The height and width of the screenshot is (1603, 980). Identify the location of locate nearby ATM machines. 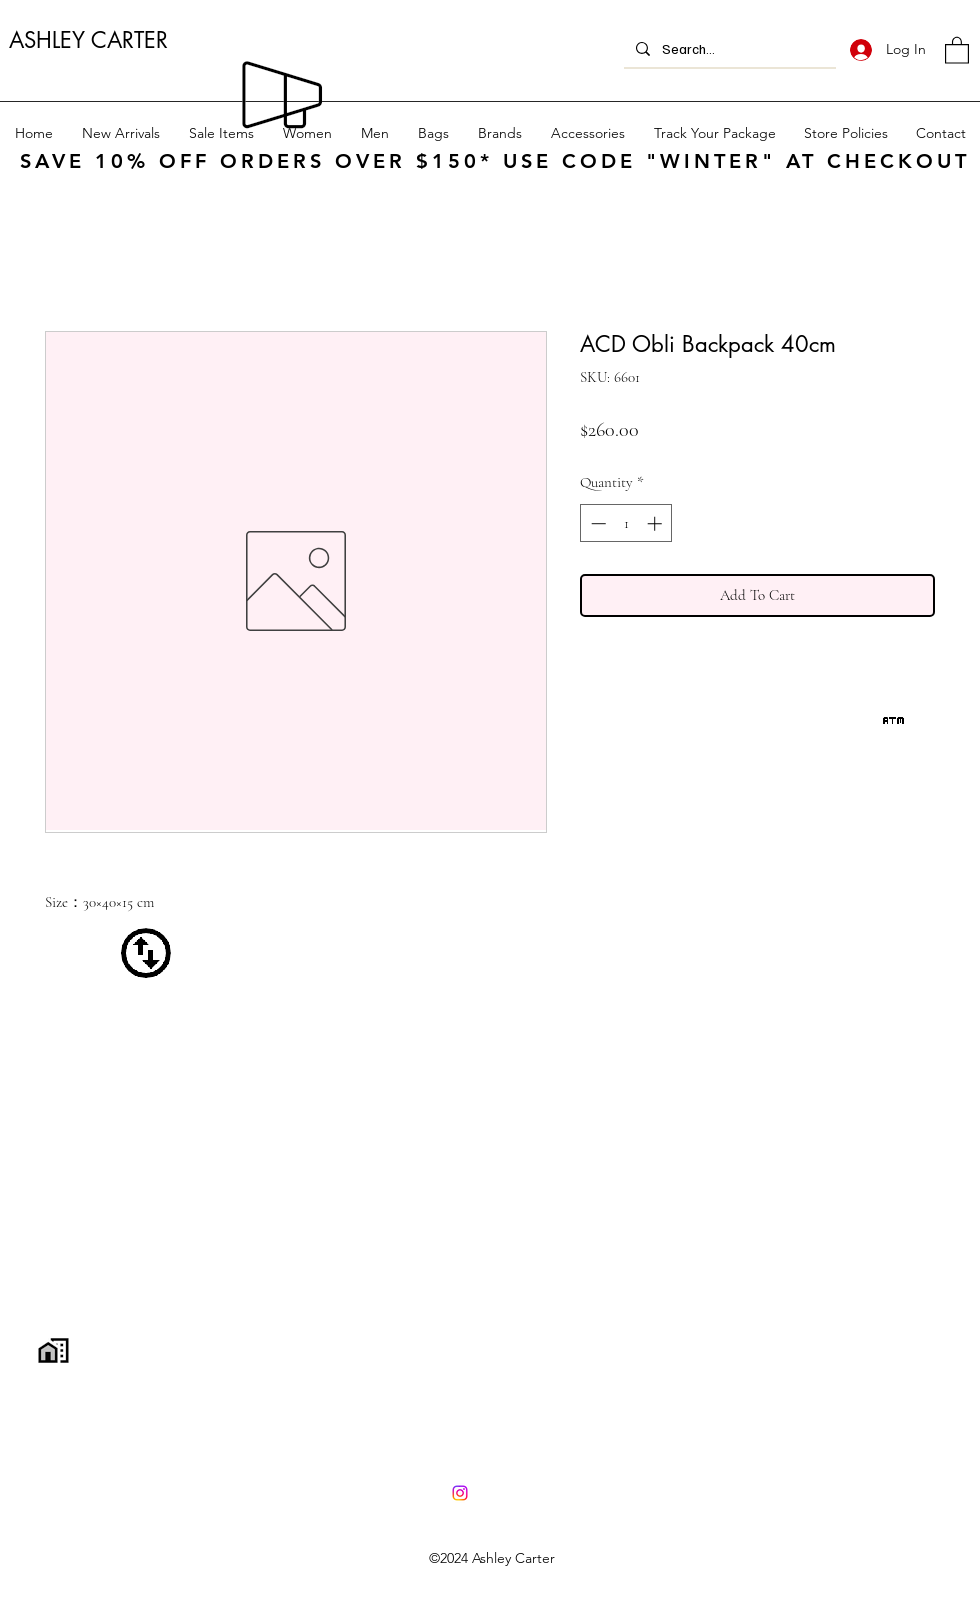
(893, 720).